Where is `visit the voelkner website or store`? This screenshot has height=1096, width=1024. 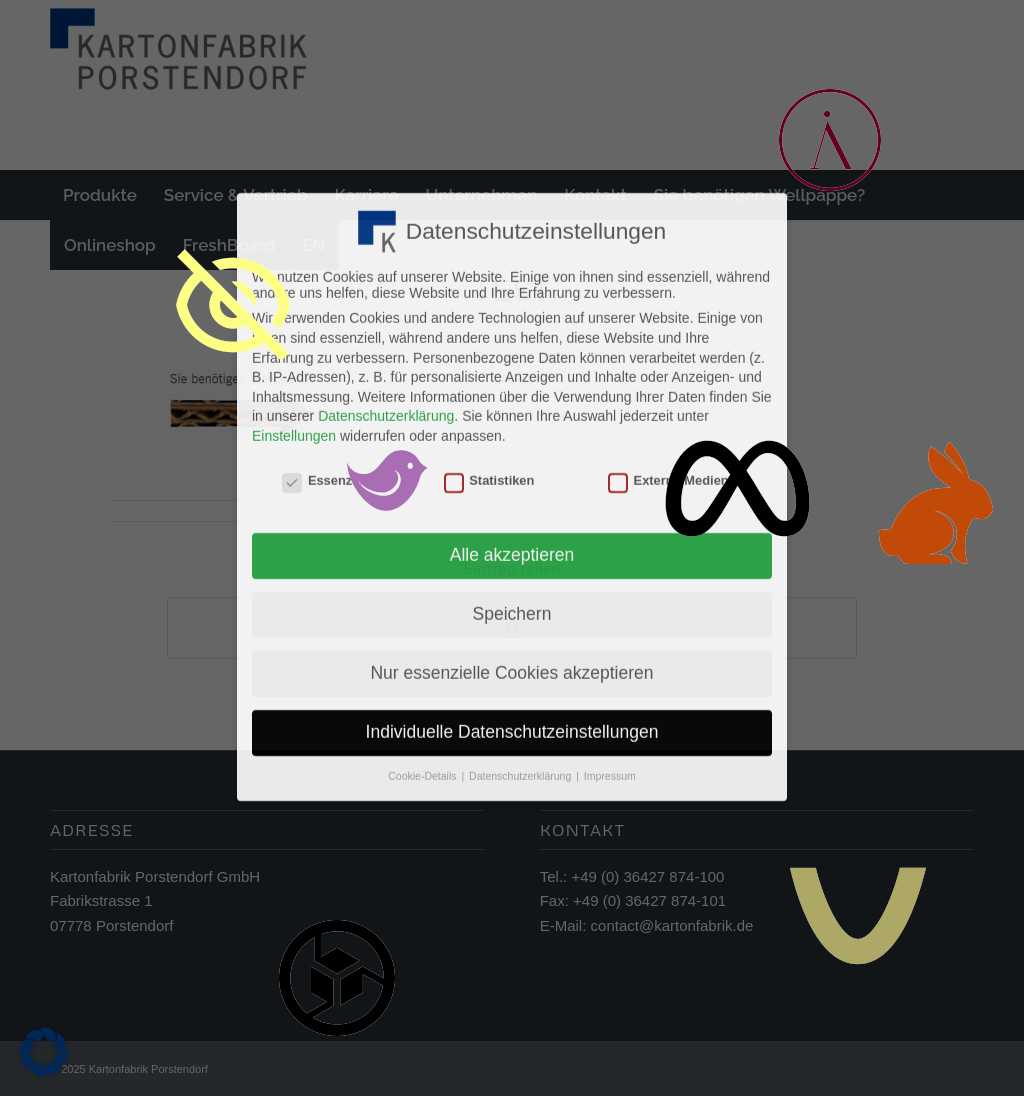 visit the voelkner website or store is located at coordinates (858, 916).